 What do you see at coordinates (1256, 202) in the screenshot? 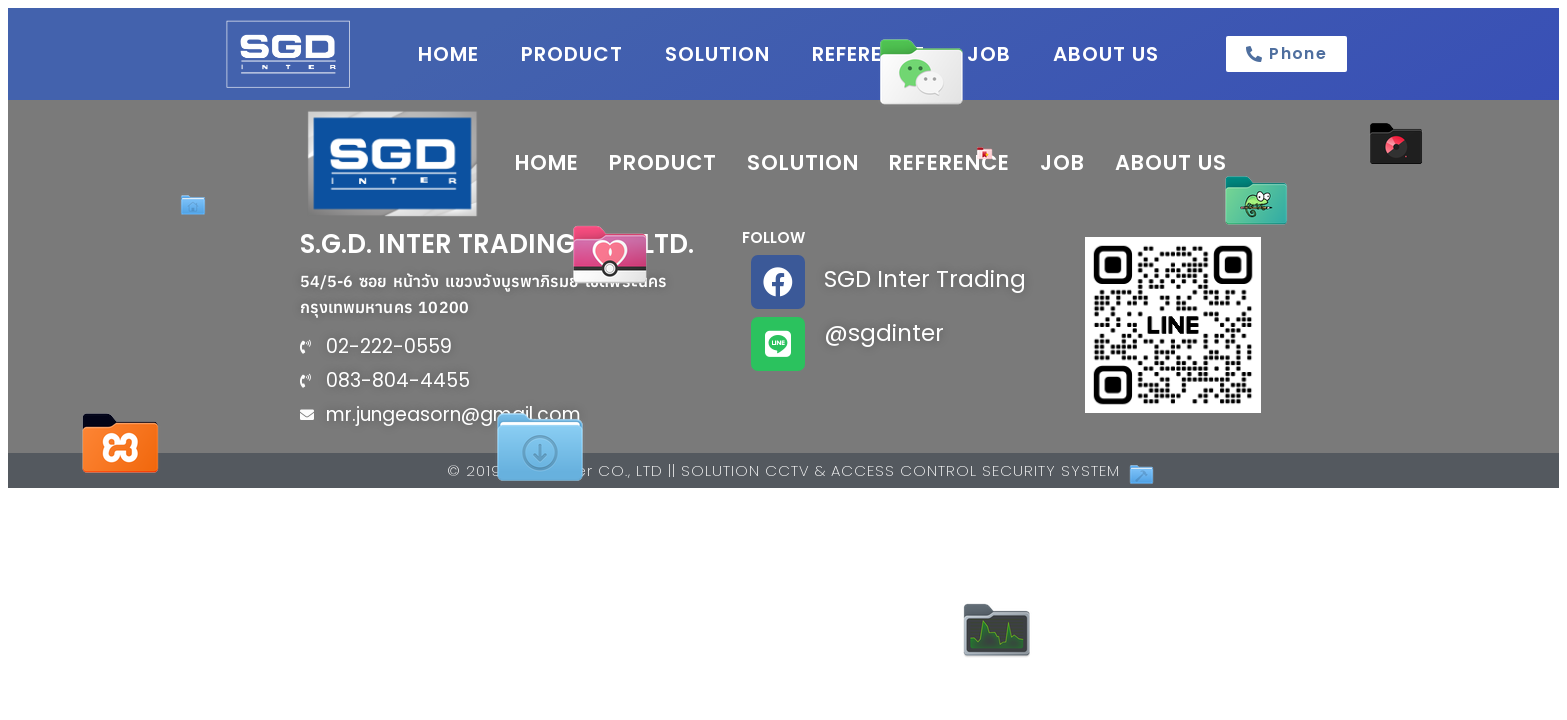
I see `open notepad++ project folder` at bounding box center [1256, 202].